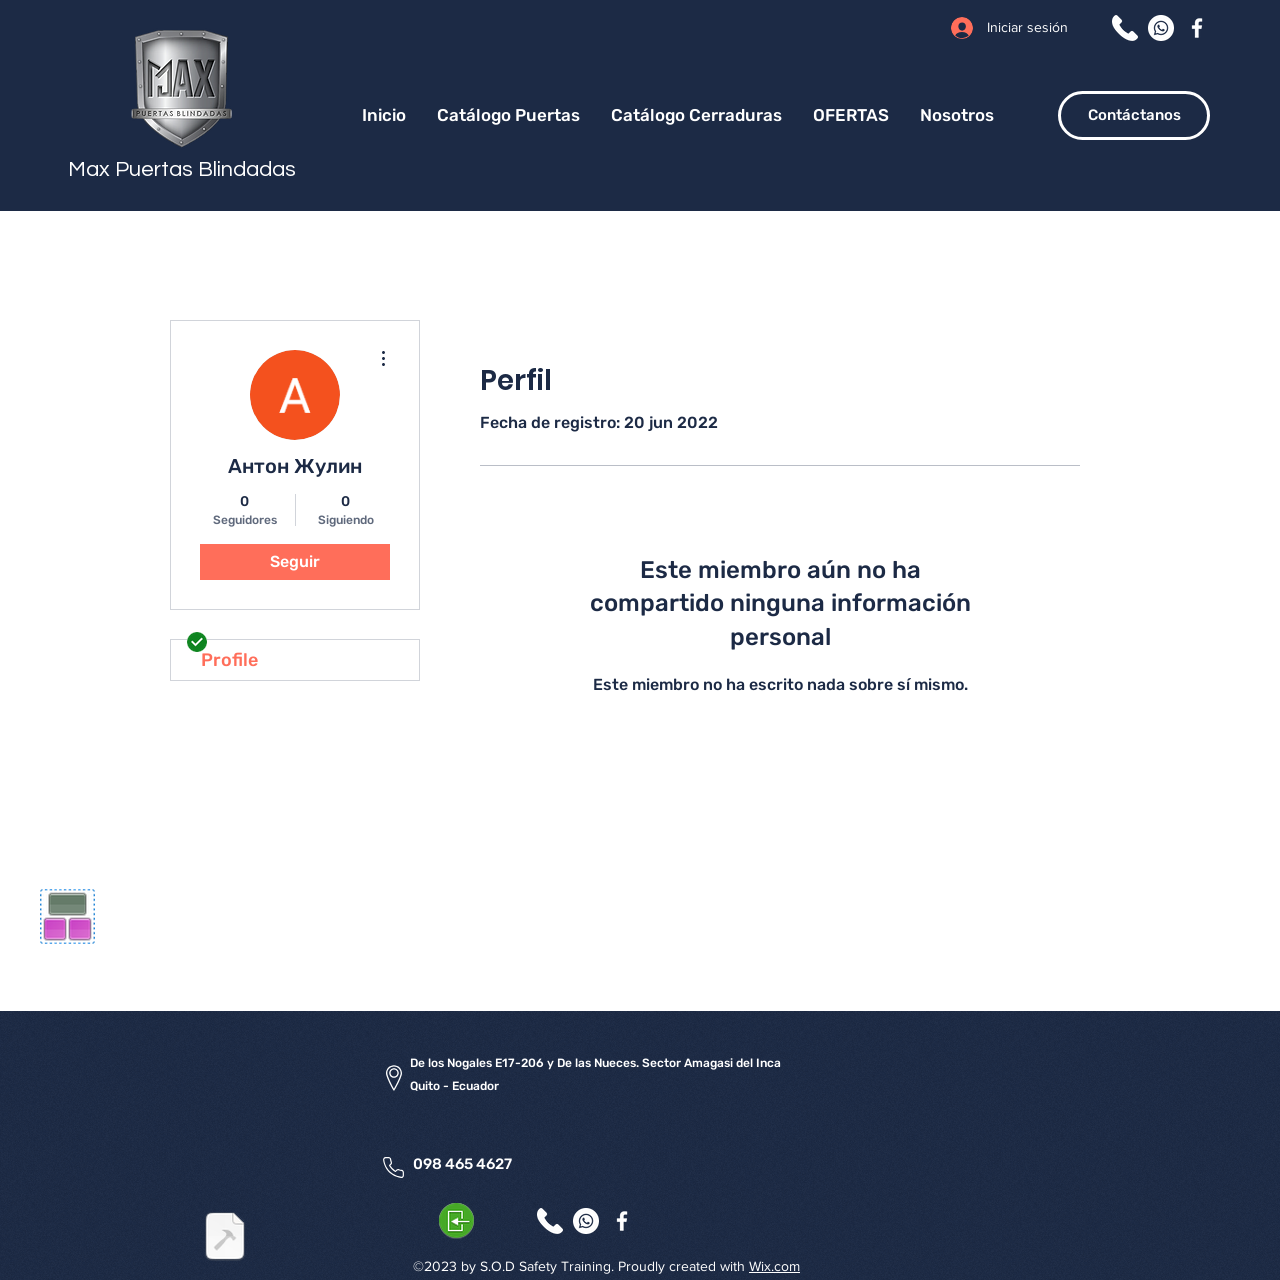 The width and height of the screenshot is (1280, 1280). Describe the element at coordinates (67, 916) in the screenshot. I see `select all items in the current view` at that location.